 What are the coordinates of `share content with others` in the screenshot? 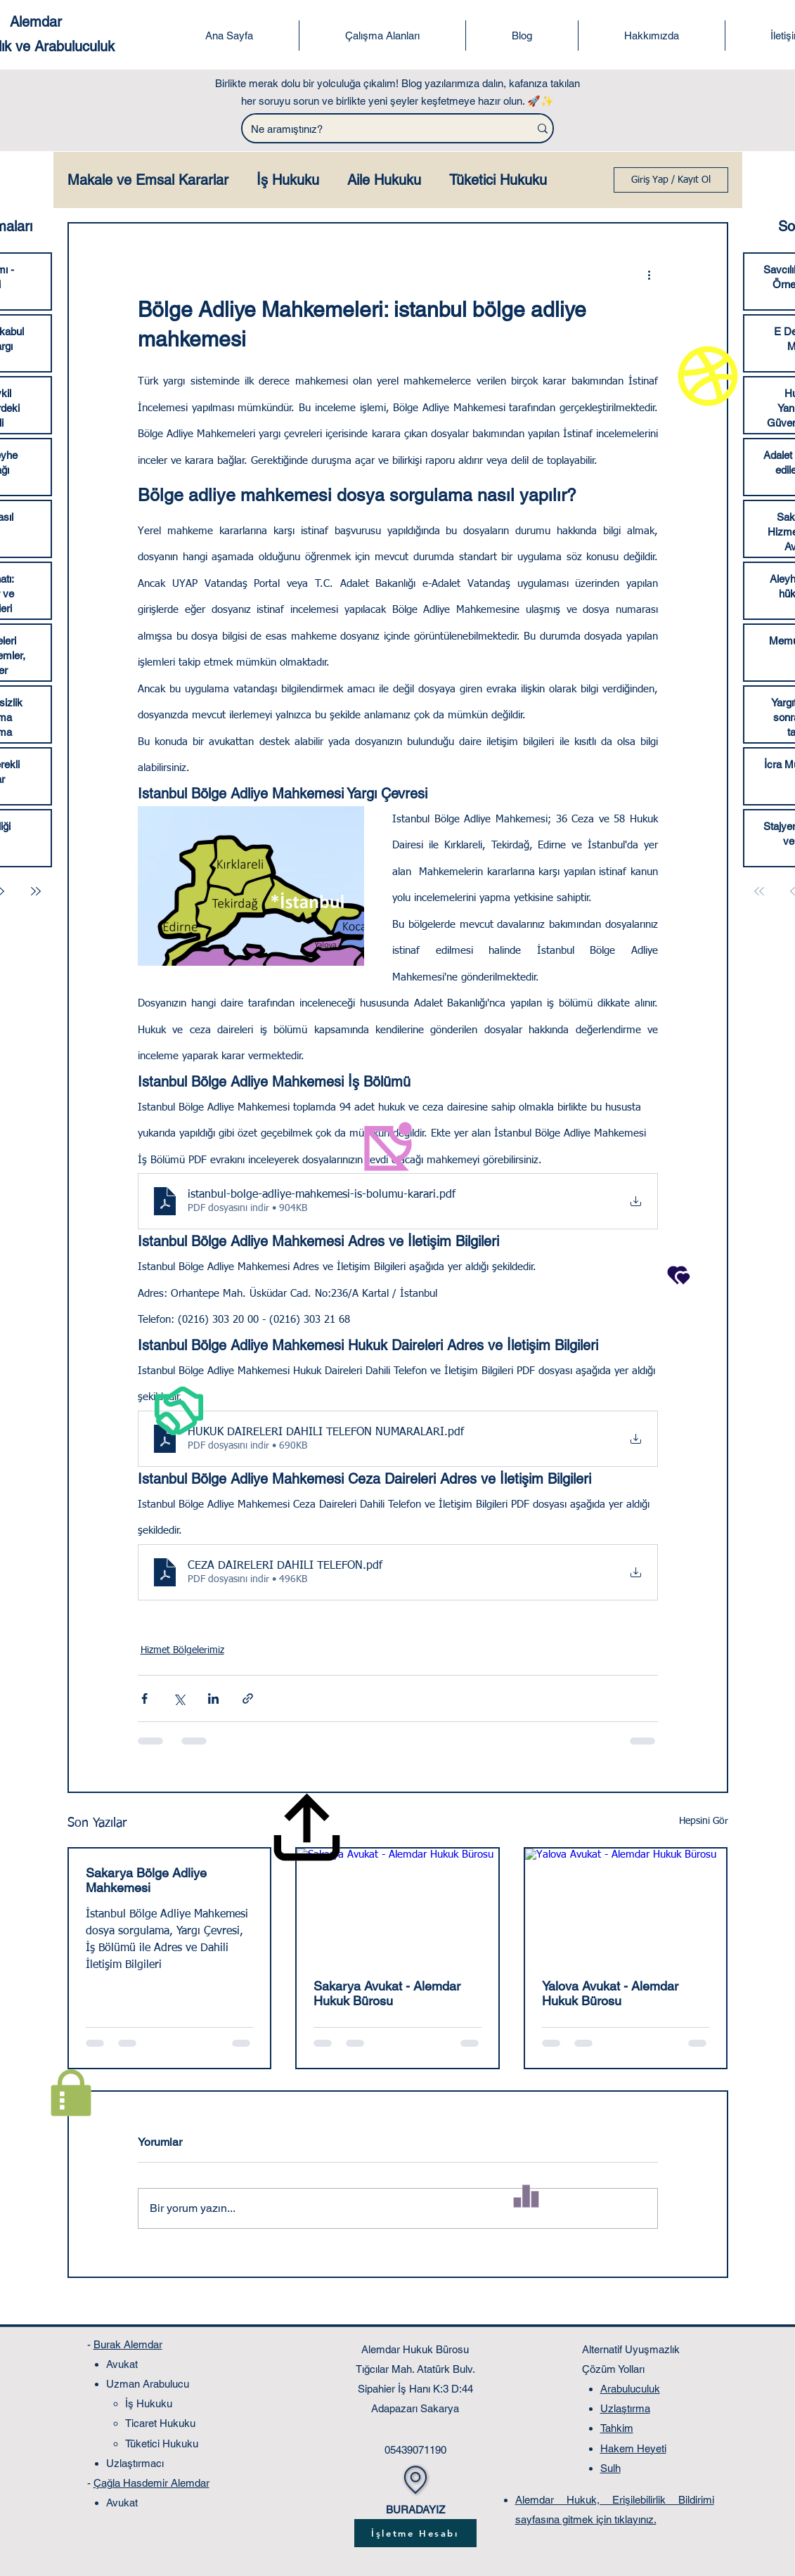 It's located at (306, 1827).